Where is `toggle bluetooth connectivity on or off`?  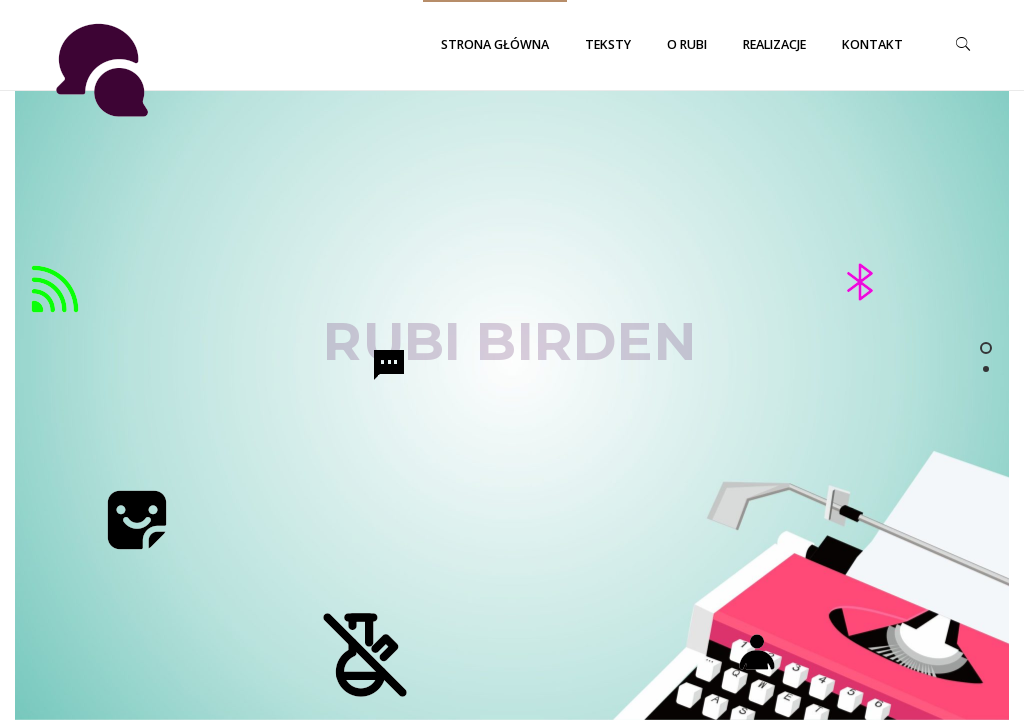
toggle bluetooth connectivity on or off is located at coordinates (860, 282).